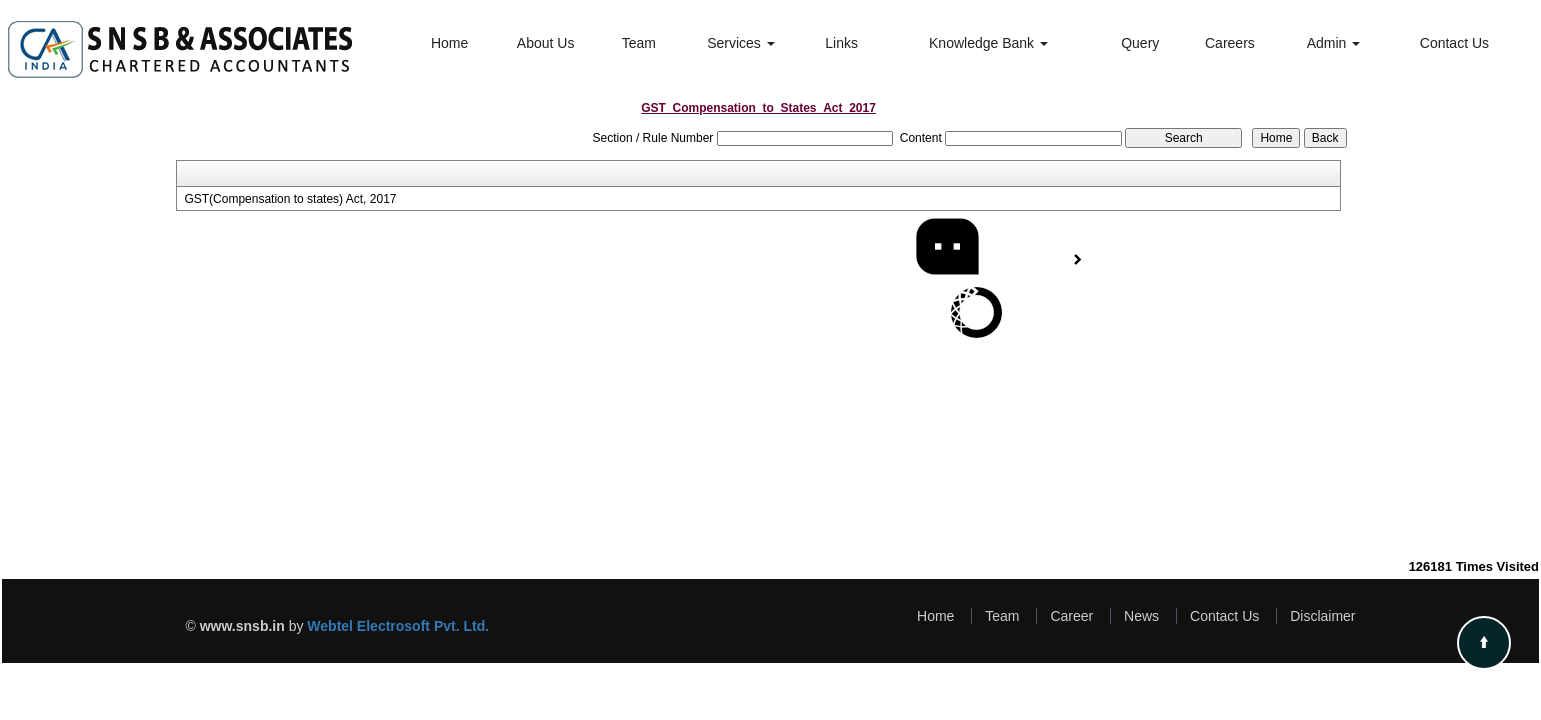 The image size is (1541, 720). Describe the element at coordinates (976, 312) in the screenshot. I see `open anaconda navigator` at that location.